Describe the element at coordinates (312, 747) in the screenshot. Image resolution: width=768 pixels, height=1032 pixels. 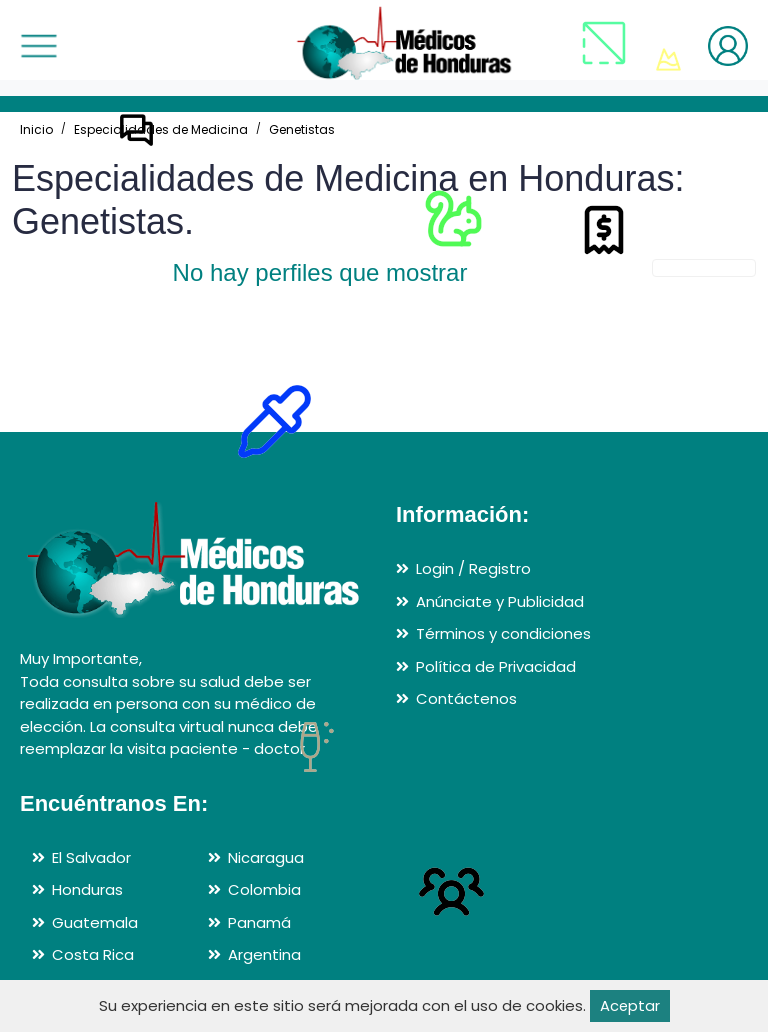
I see `celebrate an achievement or milestone` at that location.